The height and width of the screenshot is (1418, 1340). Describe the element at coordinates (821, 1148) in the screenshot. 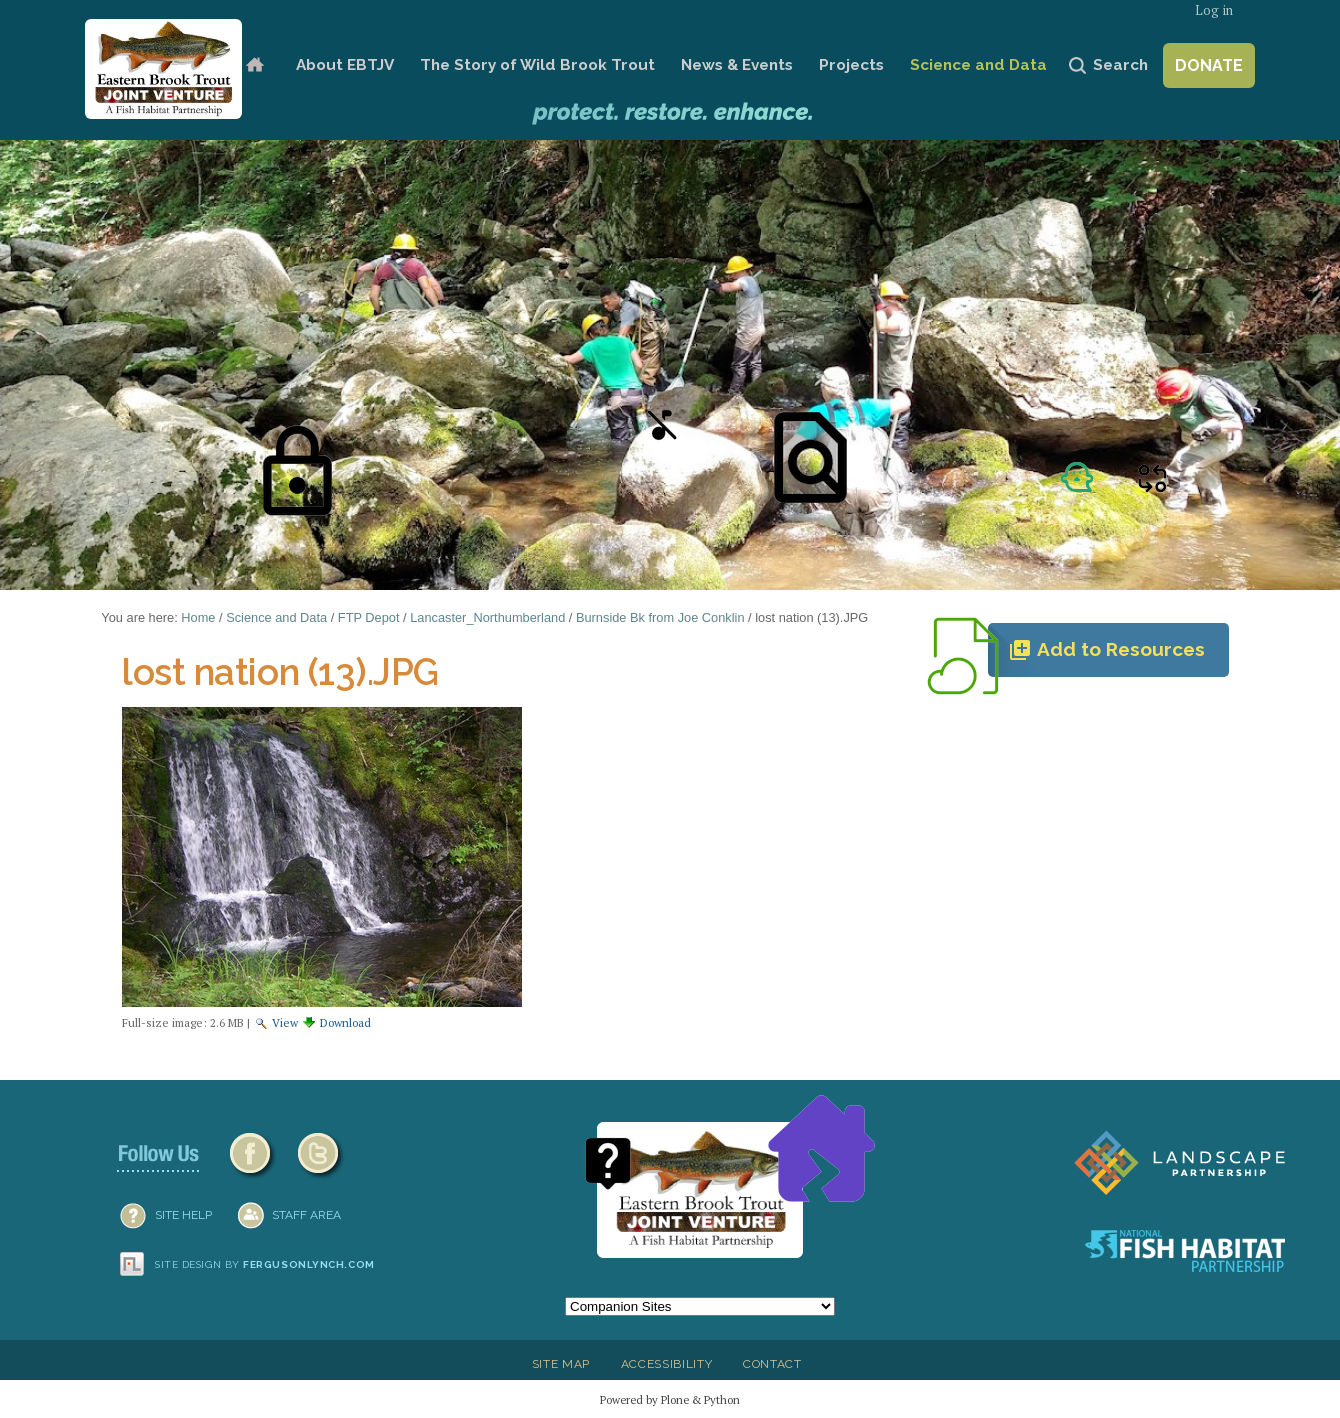

I see `indicates property damage or structural issues` at that location.